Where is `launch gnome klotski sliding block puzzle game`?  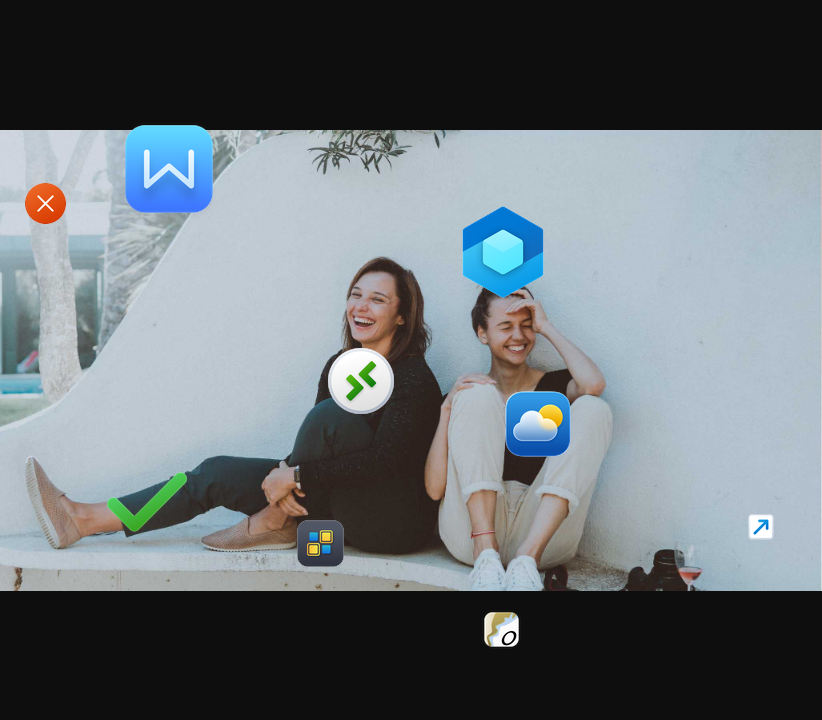 launch gnome klotski sliding block puzzle game is located at coordinates (320, 543).